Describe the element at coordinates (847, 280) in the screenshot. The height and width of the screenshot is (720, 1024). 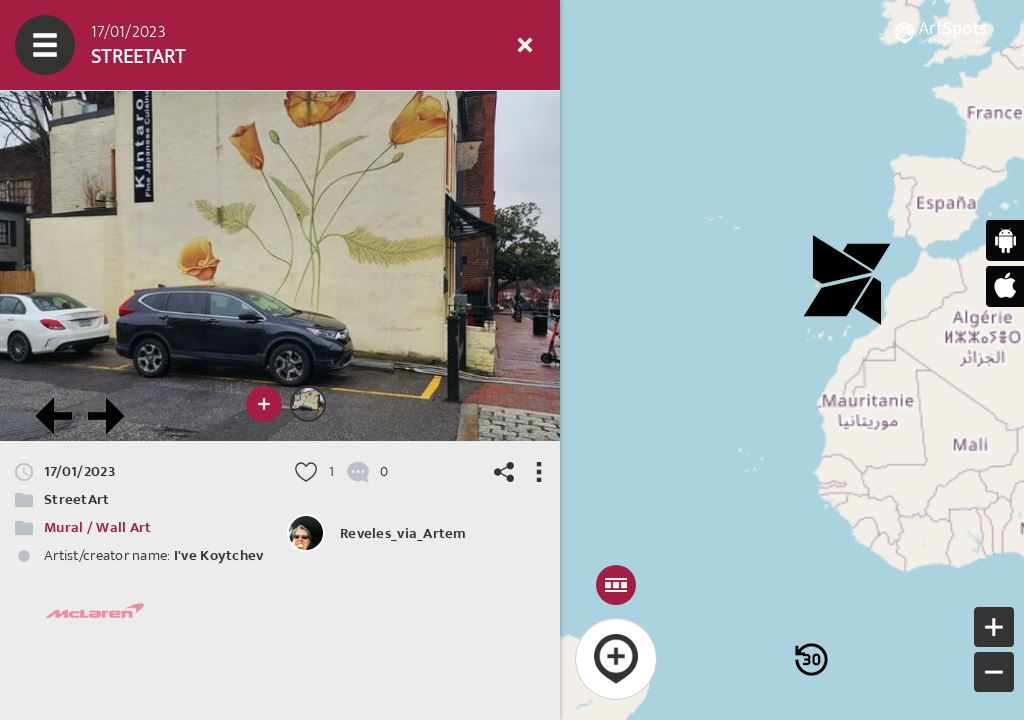
I see `link to MODX content management system` at that location.